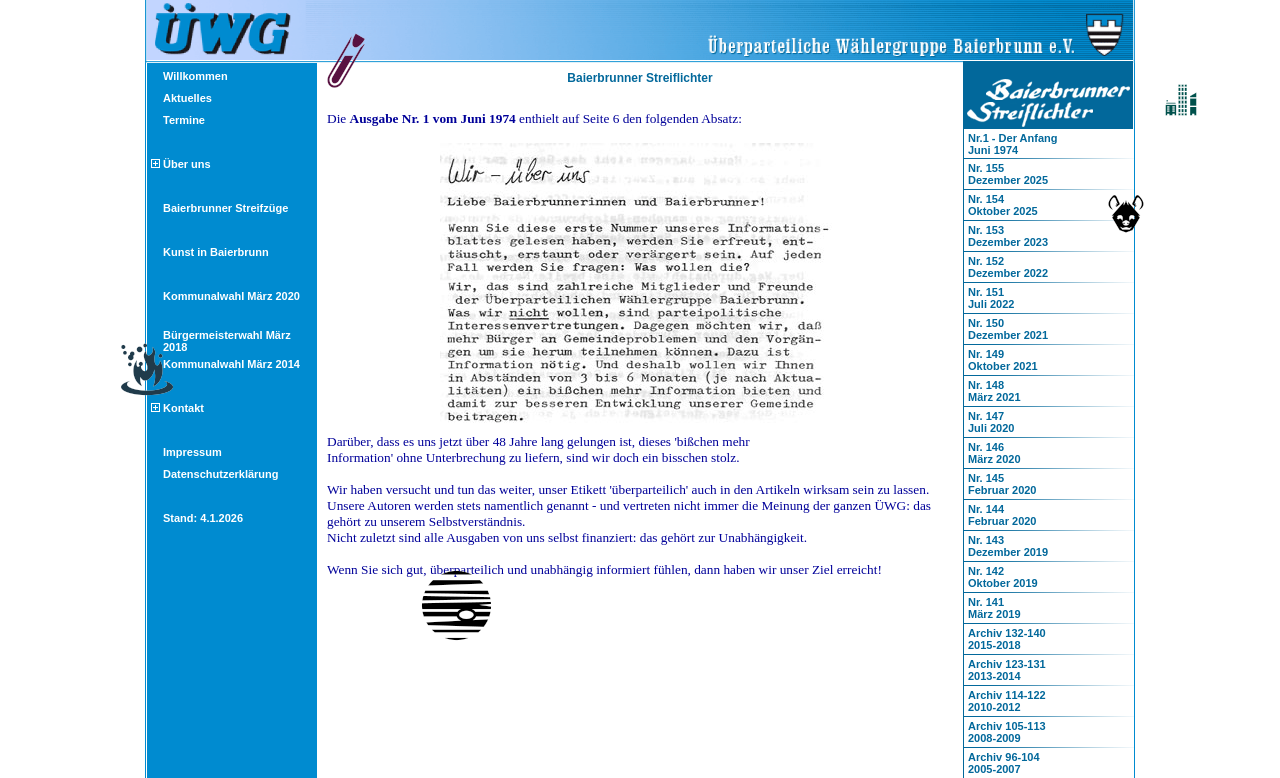 The width and height of the screenshot is (1280, 778). Describe the element at coordinates (147, 369) in the screenshot. I see `indicates fire damage or burning status effect` at that location.